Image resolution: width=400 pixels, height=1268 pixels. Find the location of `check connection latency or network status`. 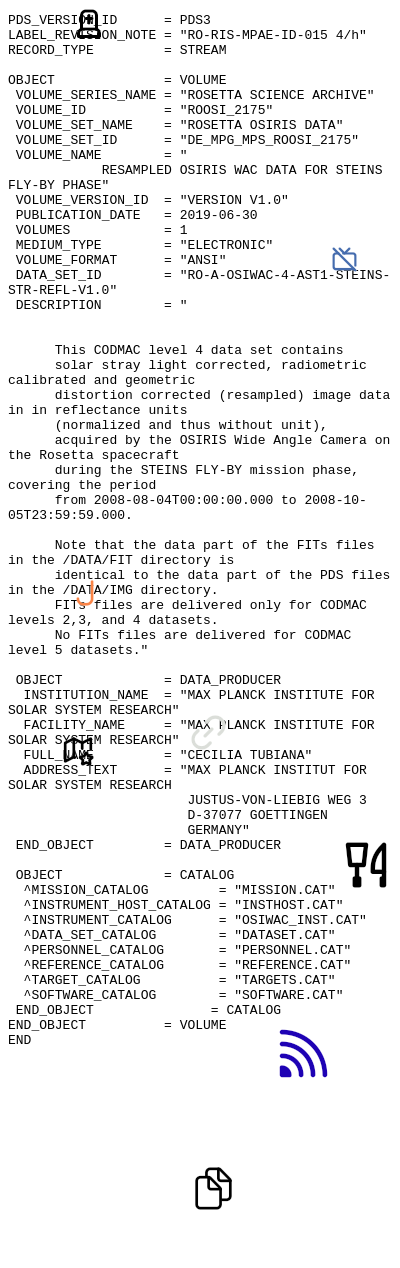

check connection latency or network status is located at coordinates (303, 1053).